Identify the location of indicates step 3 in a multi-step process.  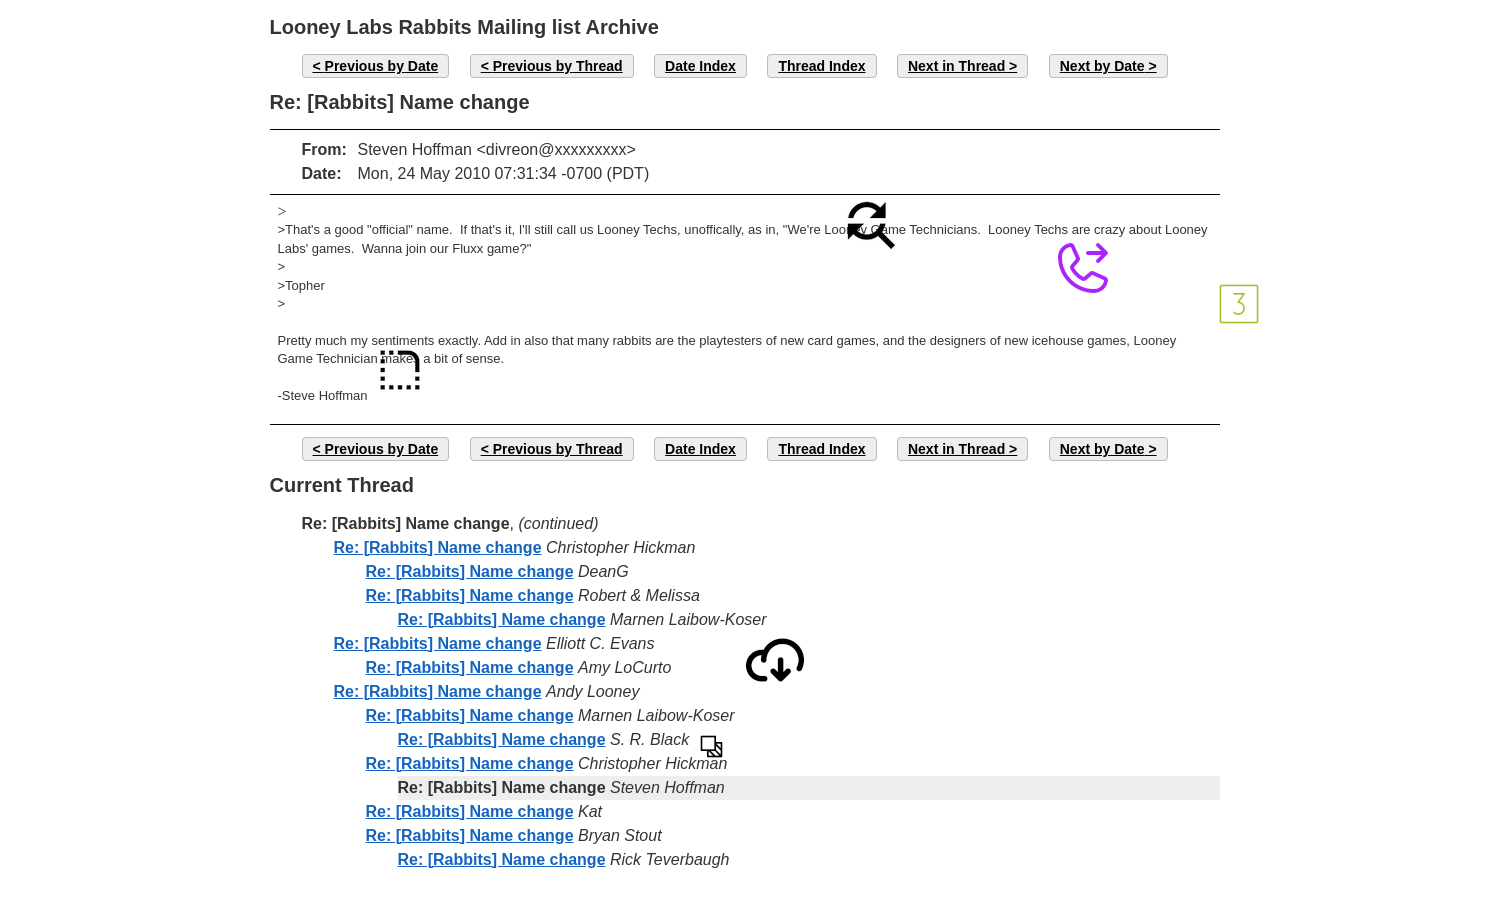
(1239, 304).